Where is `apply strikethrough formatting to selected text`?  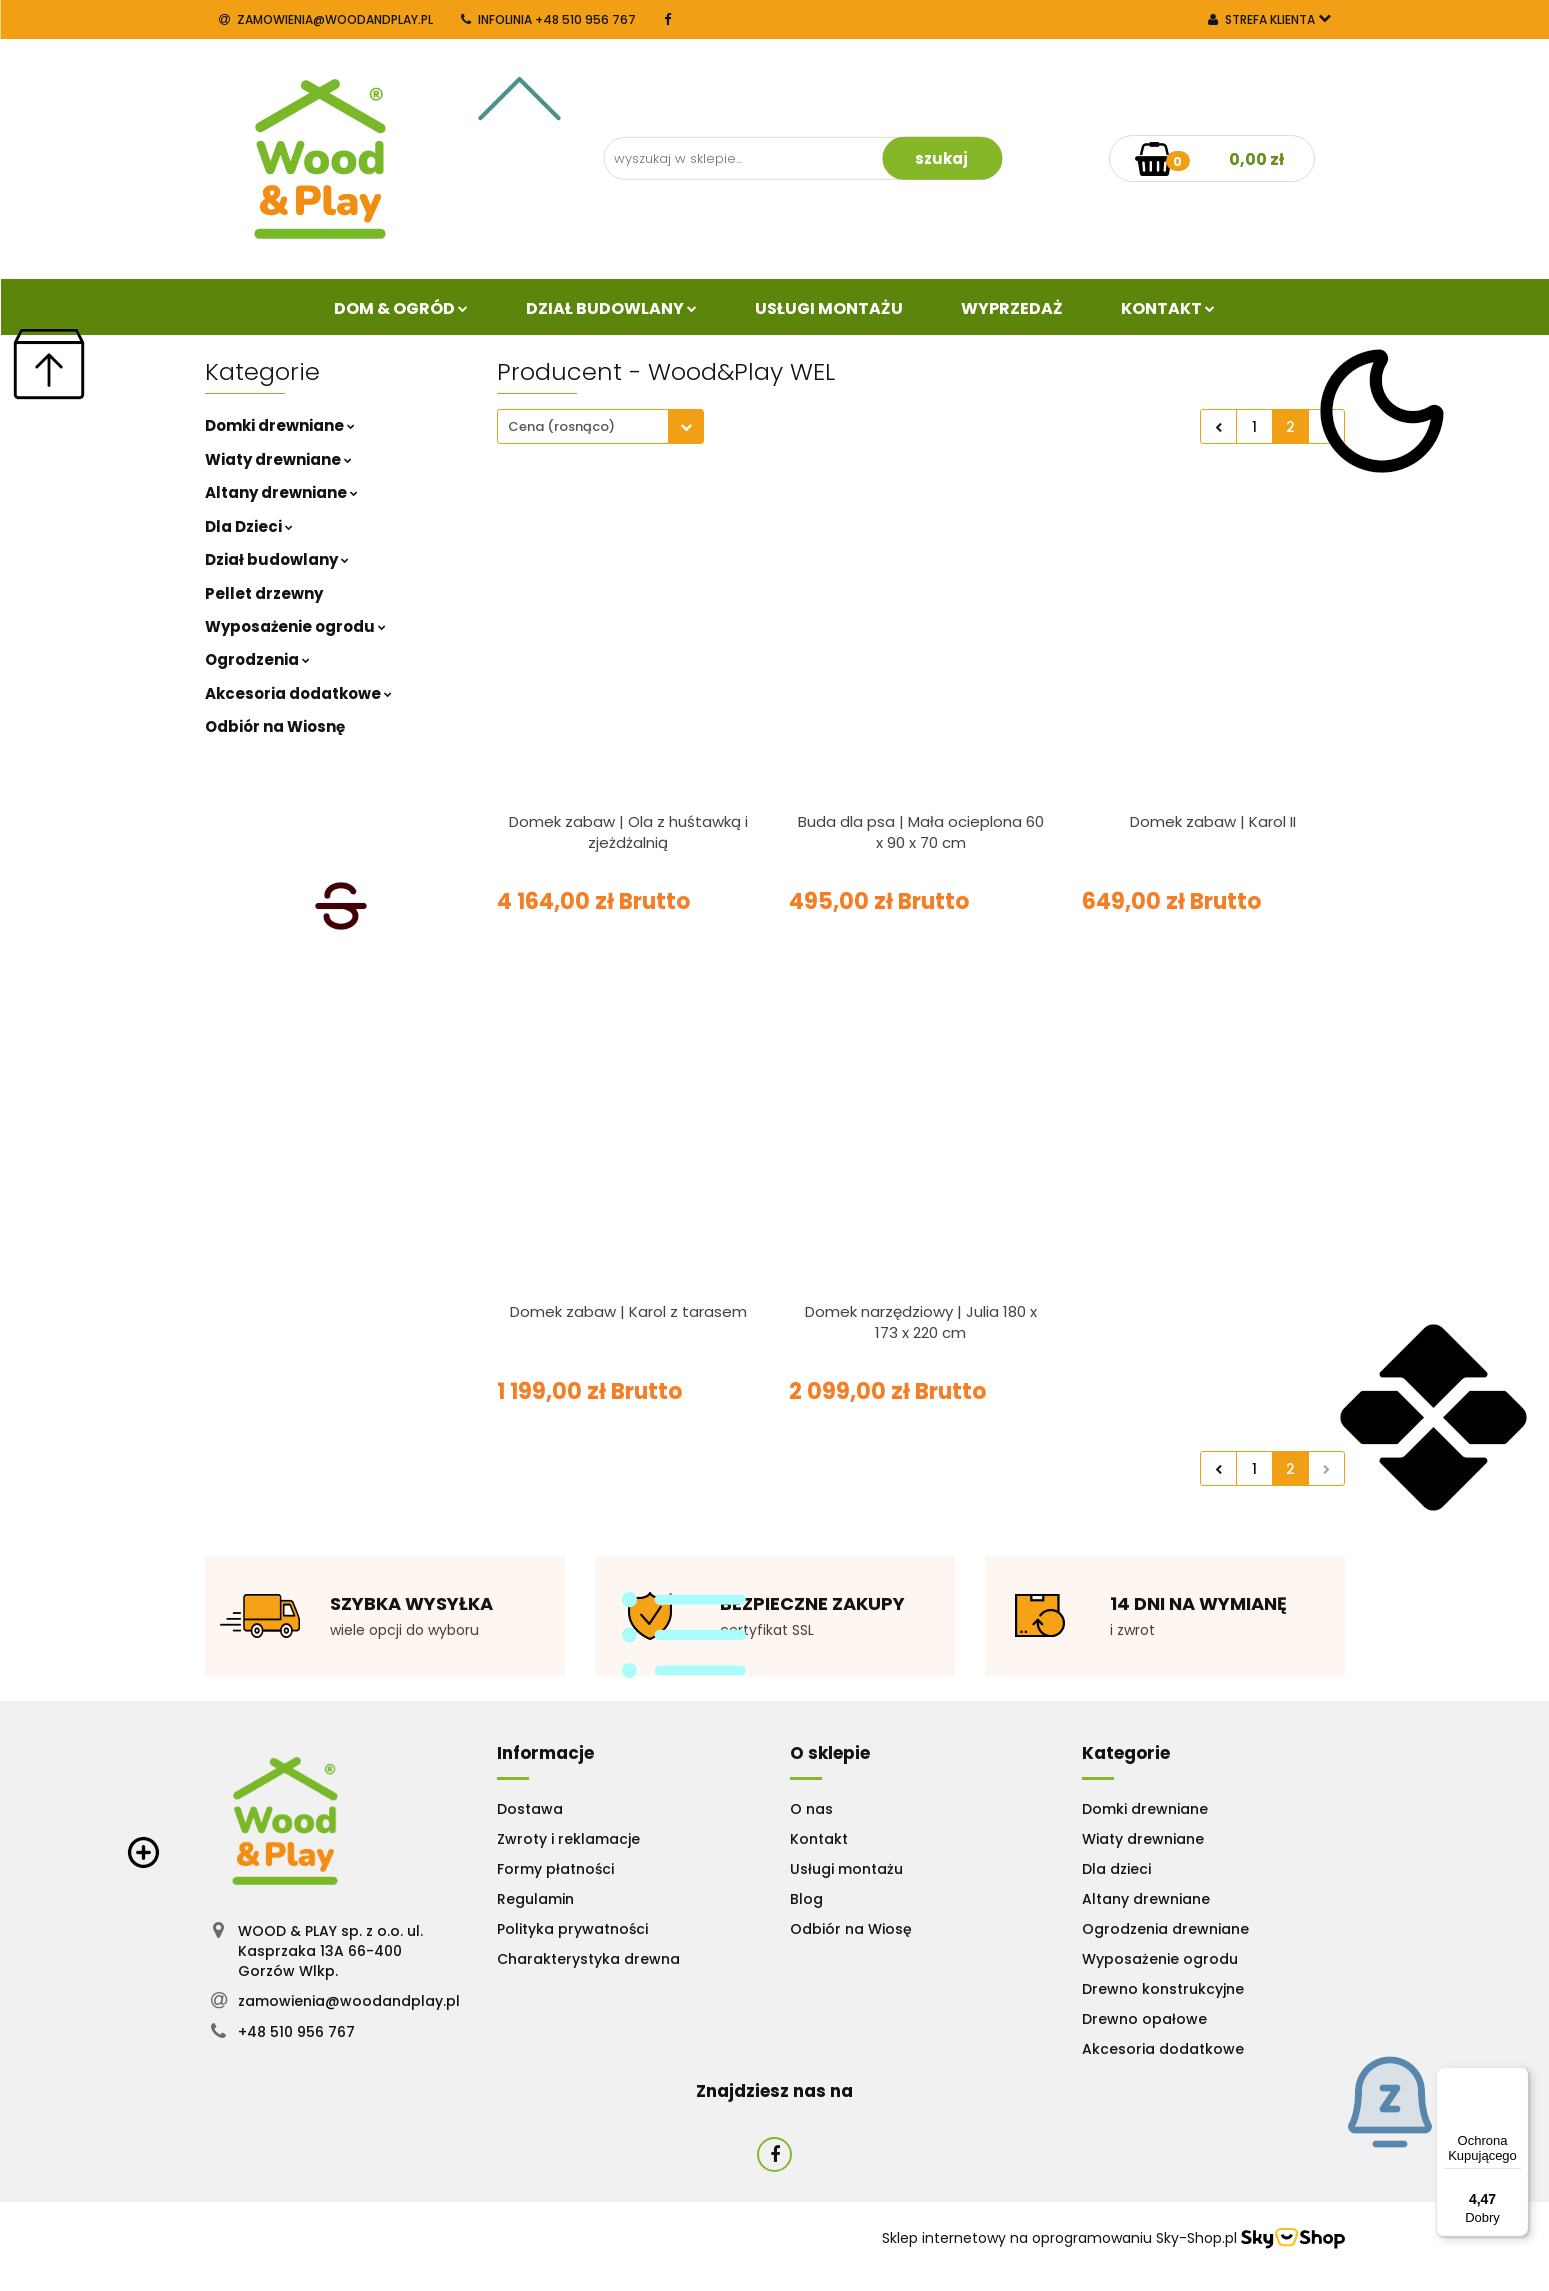
apply strikethrough formatting to selected text is located at coordinates (341, 906).